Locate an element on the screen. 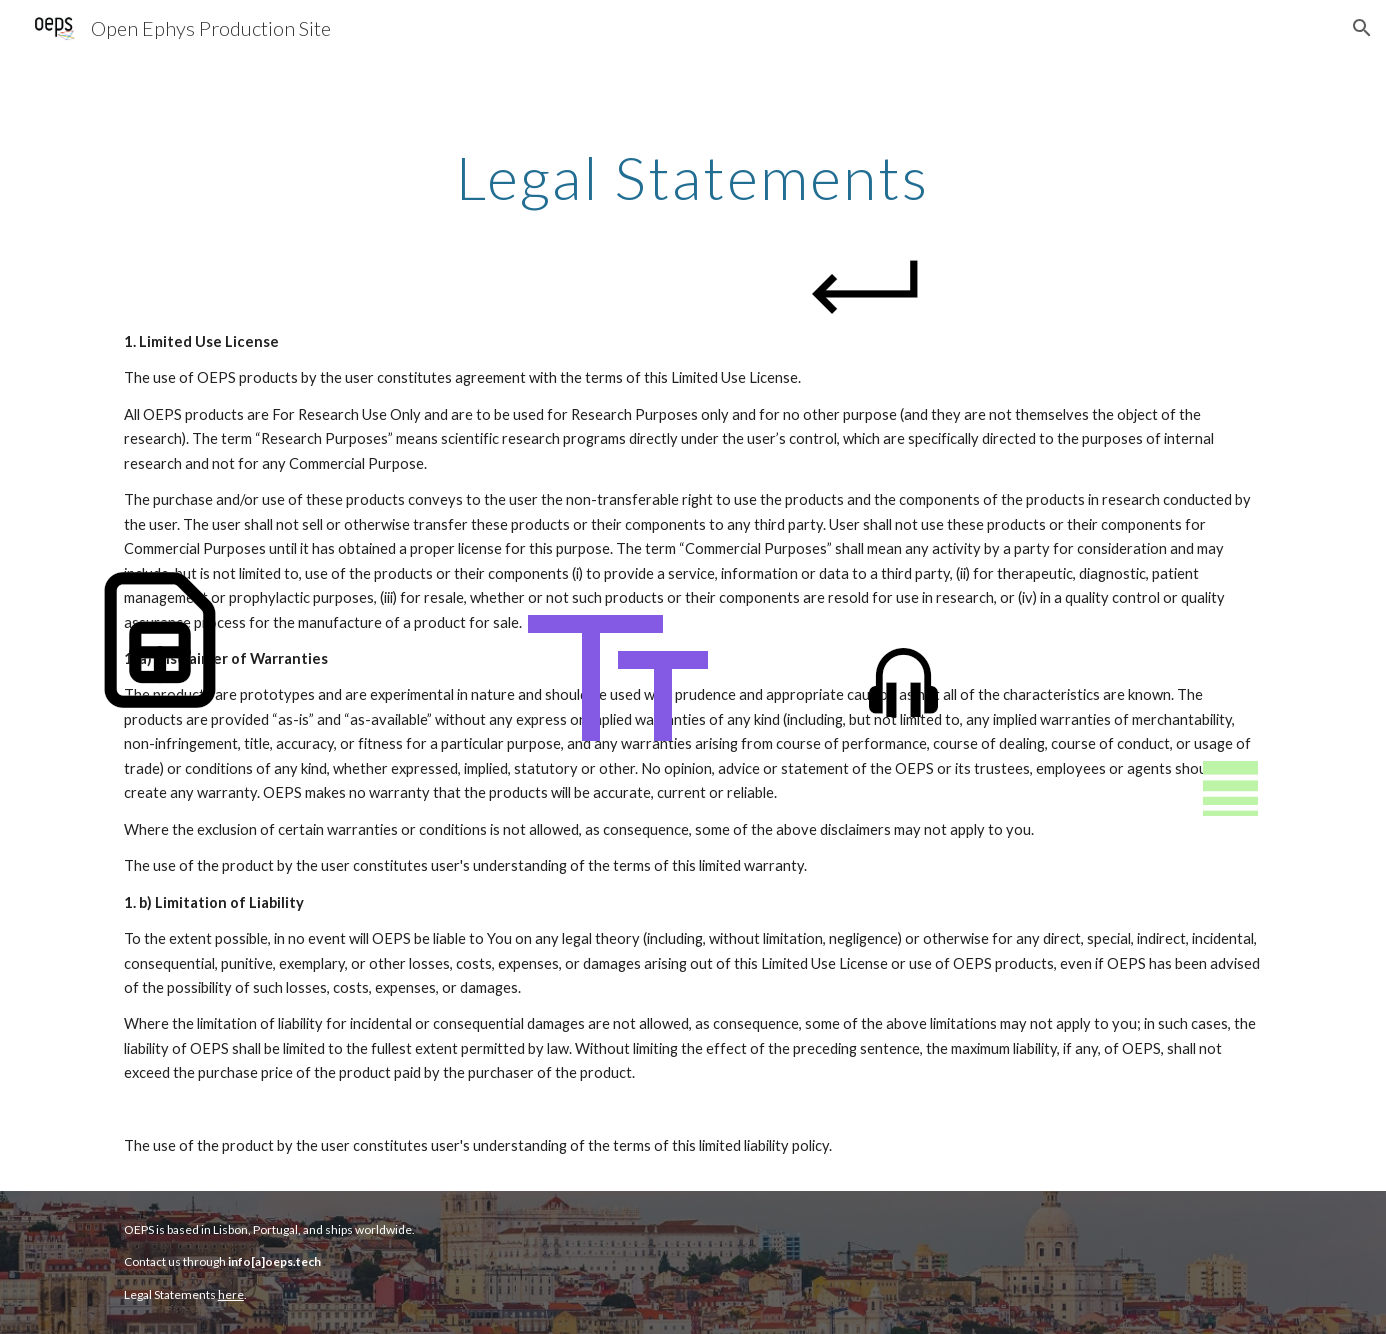 This screenshot has width=1386, height=1334. adjust line or stroke thickness is located at coordinates (1230, 788).